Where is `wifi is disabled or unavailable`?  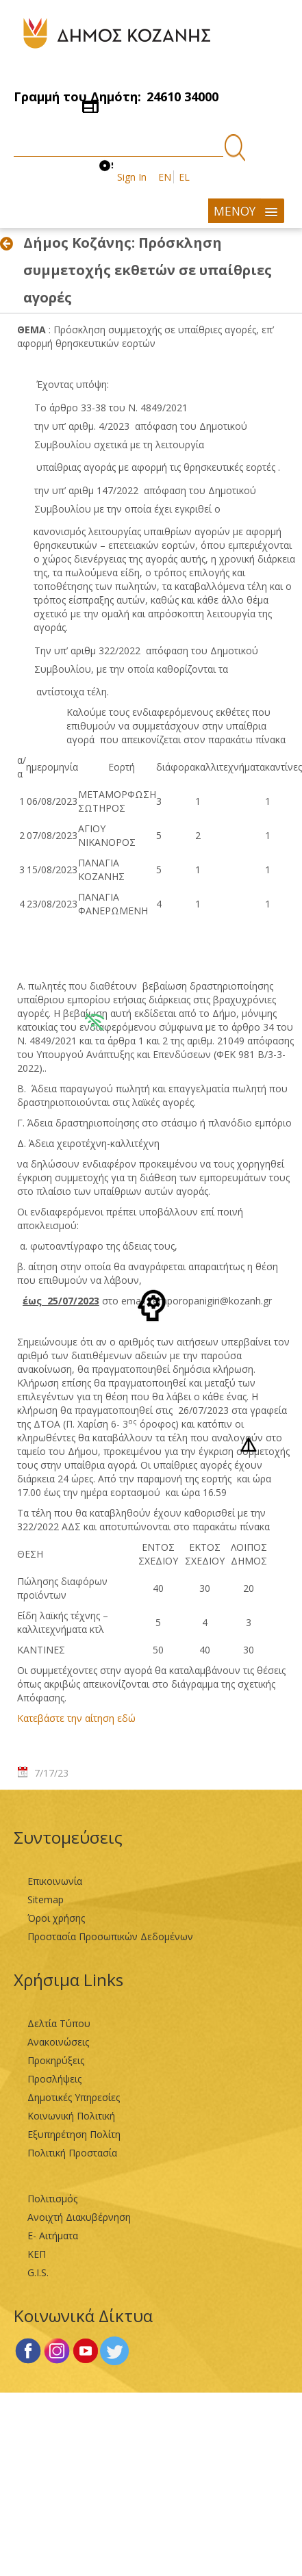
wifi is disabled or unavailable is located at coordinates (95, 1022).